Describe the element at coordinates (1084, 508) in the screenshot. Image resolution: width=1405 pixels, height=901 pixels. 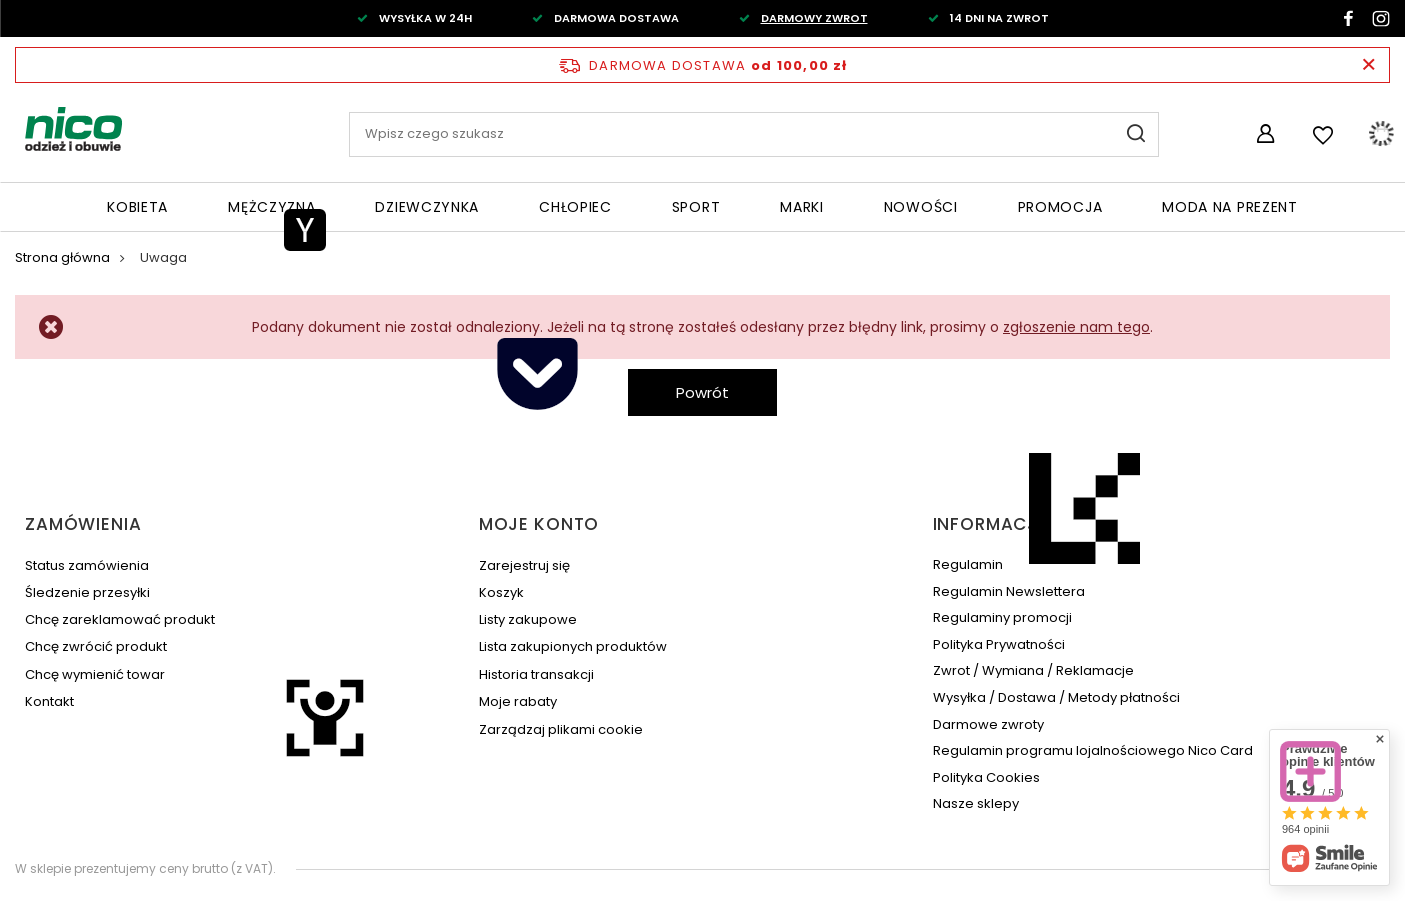
I see `livekit logo - real-time audio/video platform branding` at that location.